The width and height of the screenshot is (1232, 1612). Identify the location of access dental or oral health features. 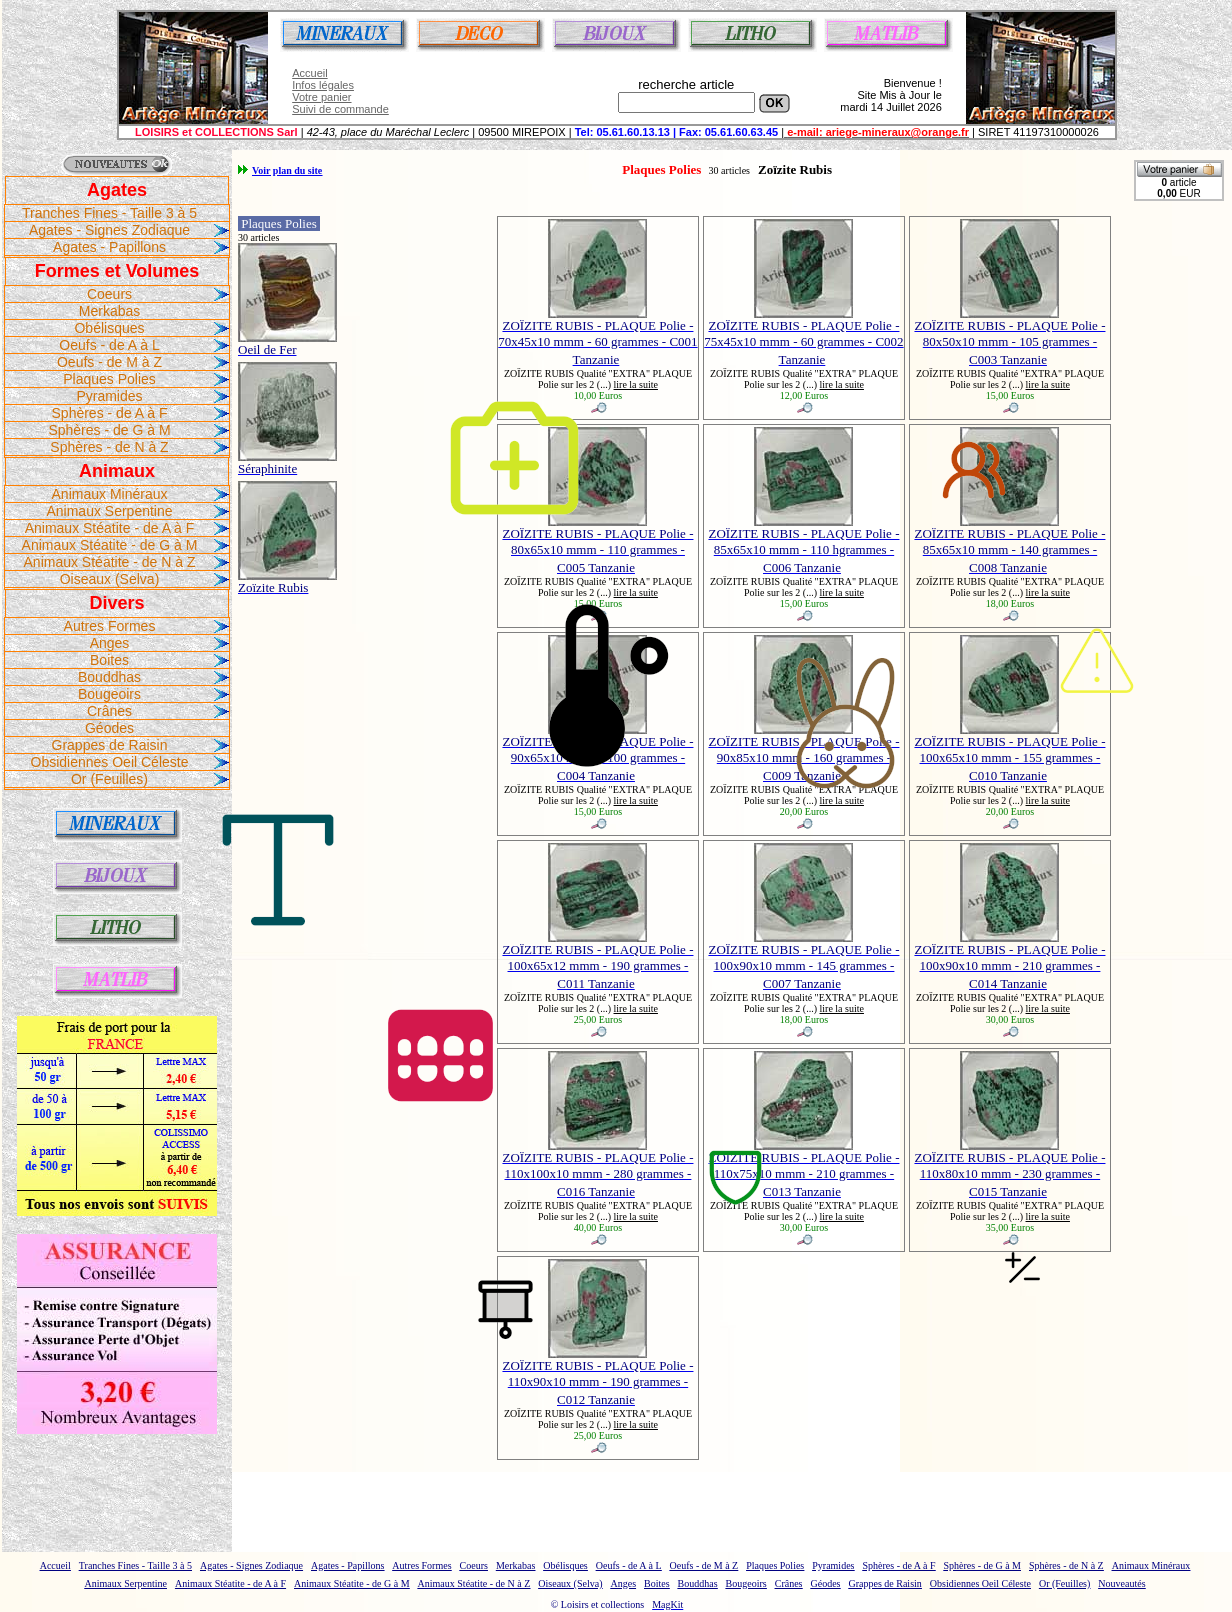
(440, 1055).